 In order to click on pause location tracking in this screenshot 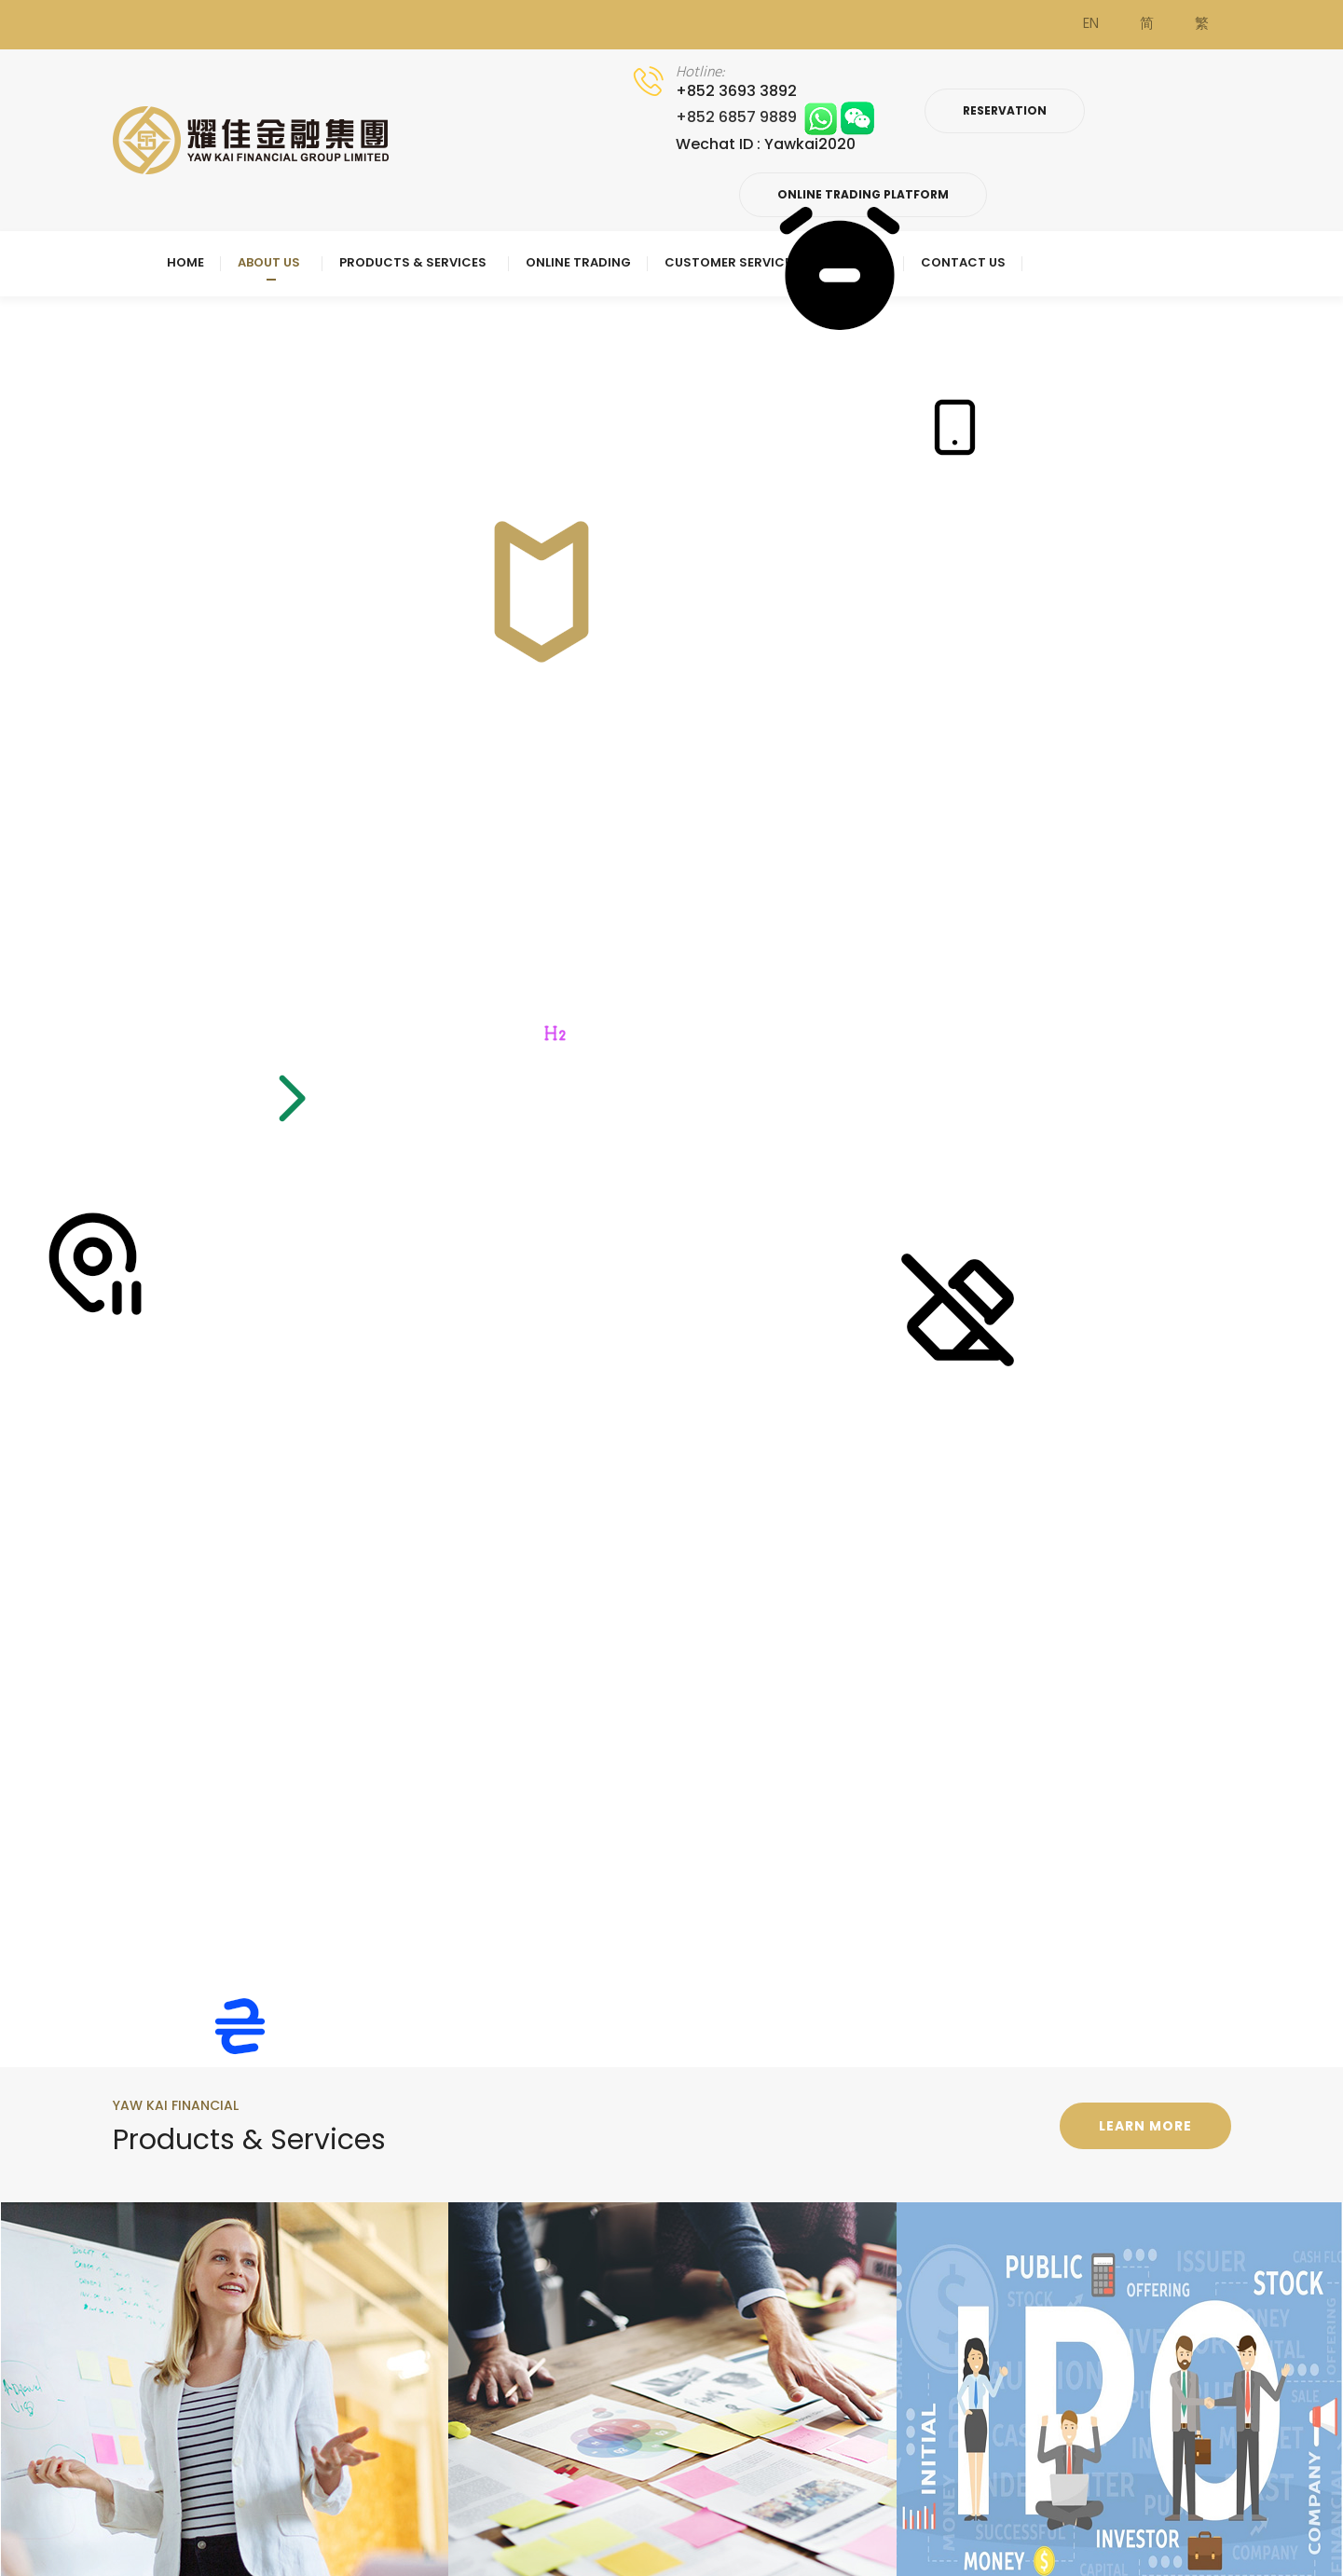, I will do `click(92, 1261)`.